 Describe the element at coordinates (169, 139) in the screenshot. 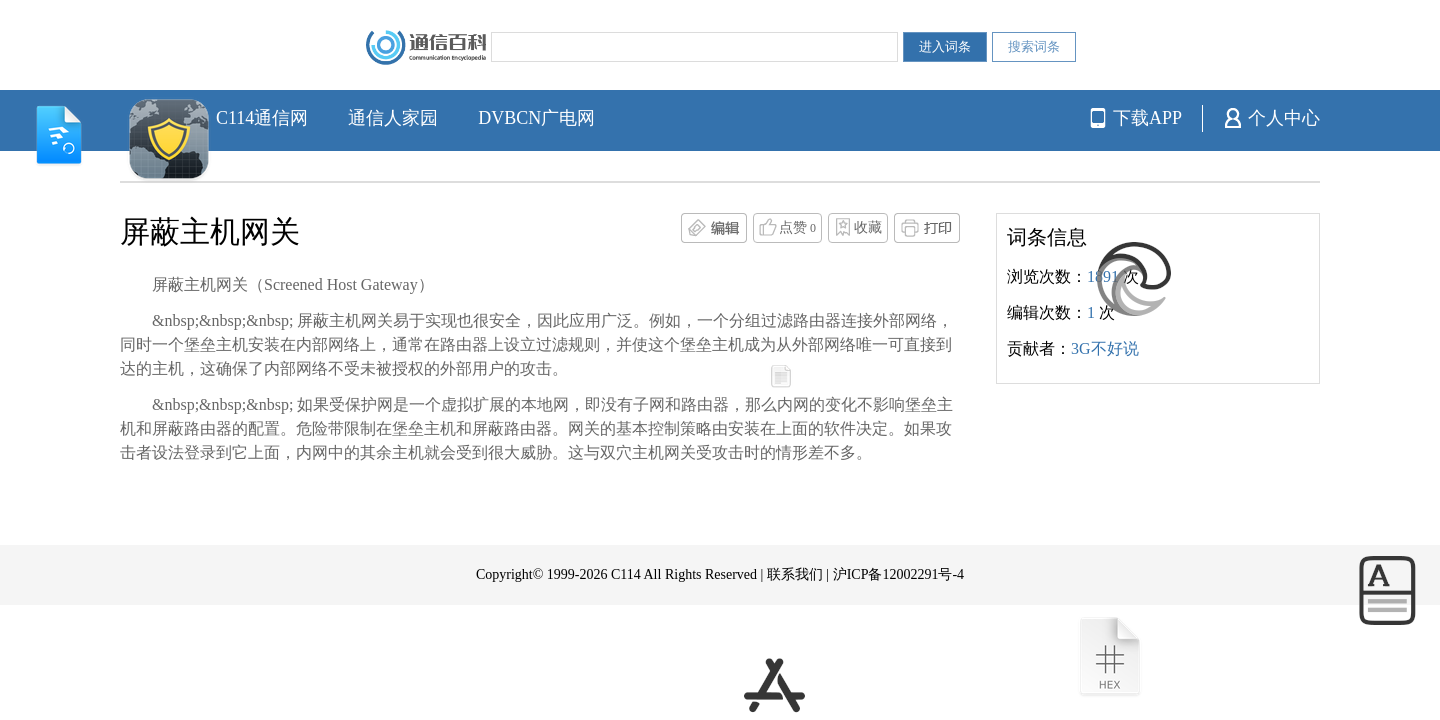

I see `open vpn settings and preferences` at that location.